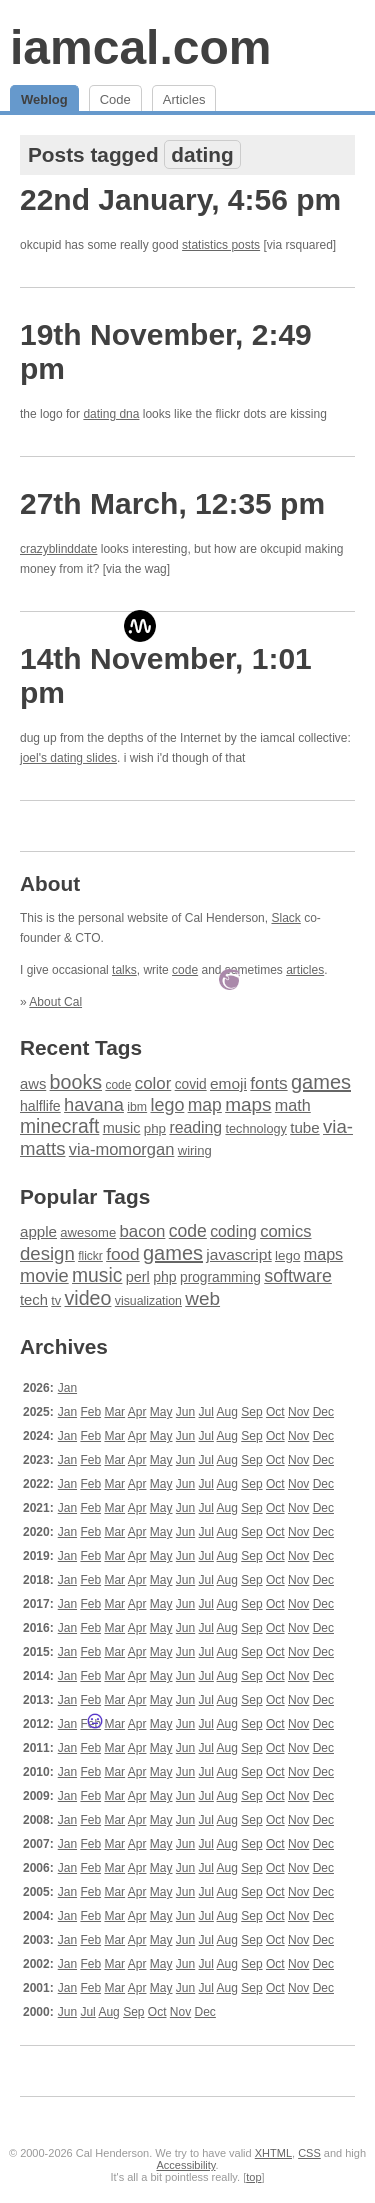 Image resolution: width=375 pixels, height=2203 pixels. Describe the element at coordinates (229, 979) in the screenshot. I see `open lutris gaming platform` at that location.